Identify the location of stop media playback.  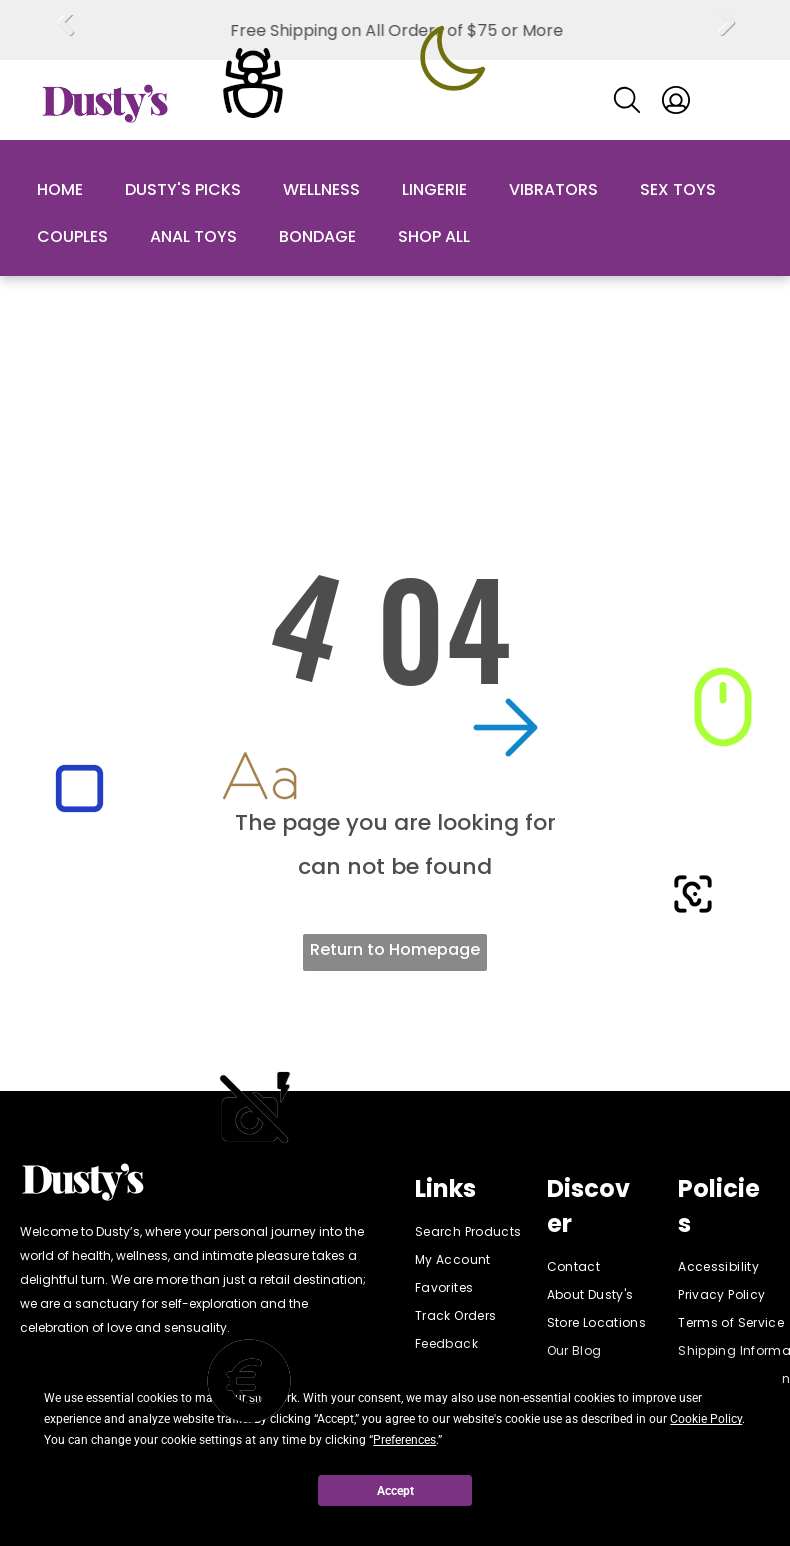
(79, 788).